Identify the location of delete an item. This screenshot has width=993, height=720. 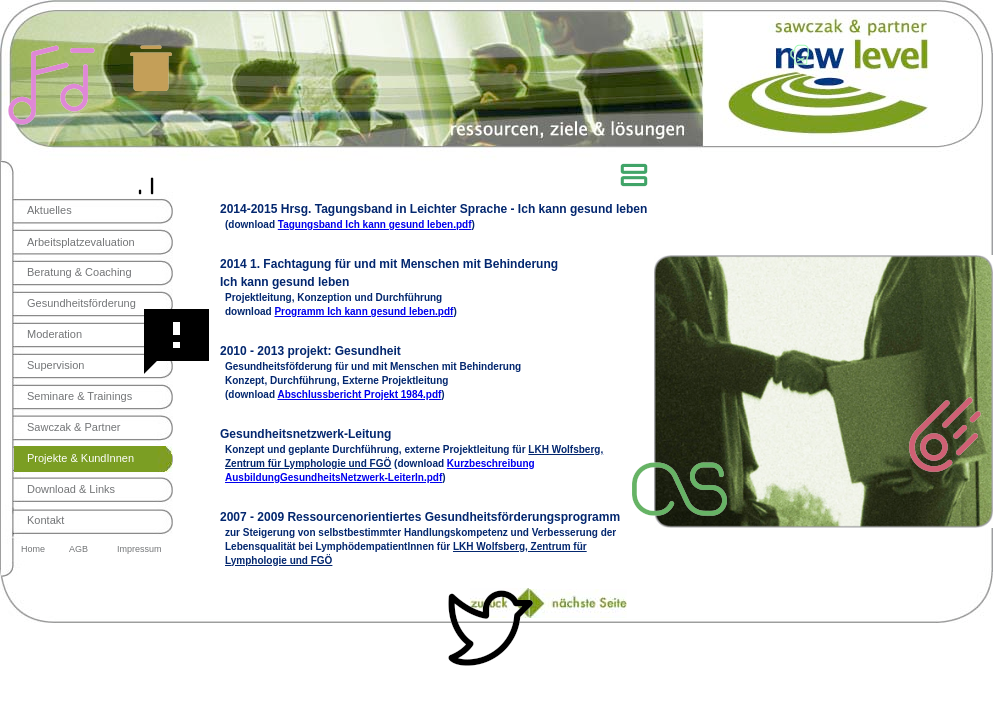
(151, 70).